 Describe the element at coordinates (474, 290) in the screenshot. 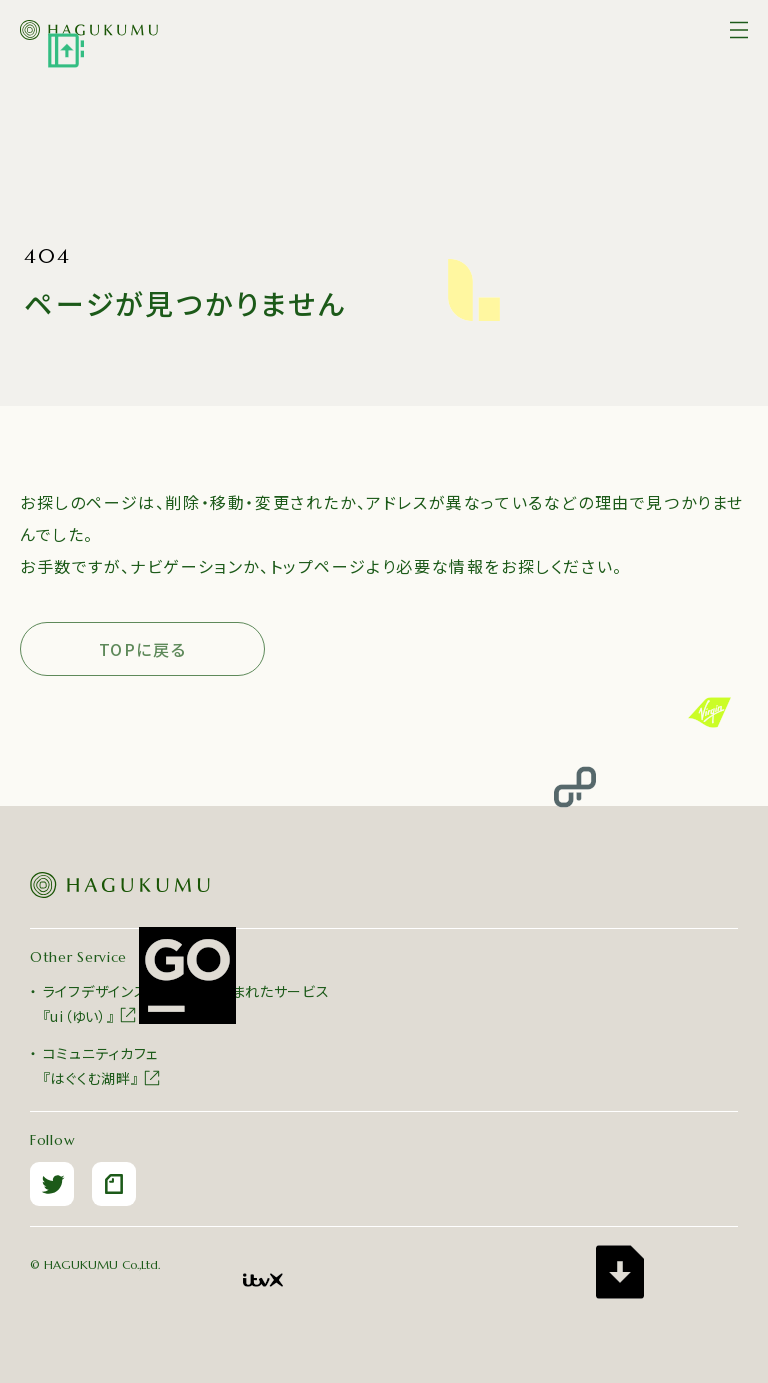

I see `logstash data processing pipeline logo` at that location.